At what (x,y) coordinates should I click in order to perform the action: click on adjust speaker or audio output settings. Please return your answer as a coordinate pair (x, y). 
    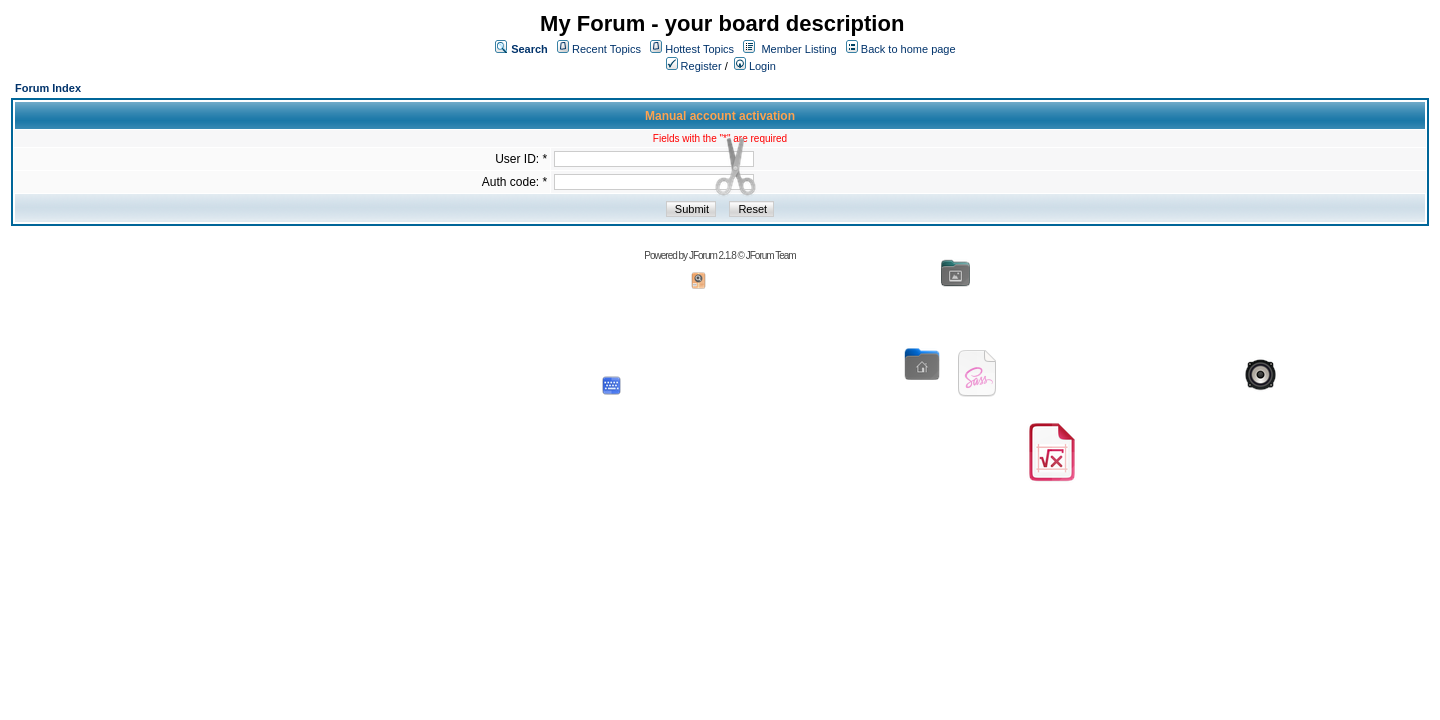
    Looking at the image, I should click on (1260, 374).